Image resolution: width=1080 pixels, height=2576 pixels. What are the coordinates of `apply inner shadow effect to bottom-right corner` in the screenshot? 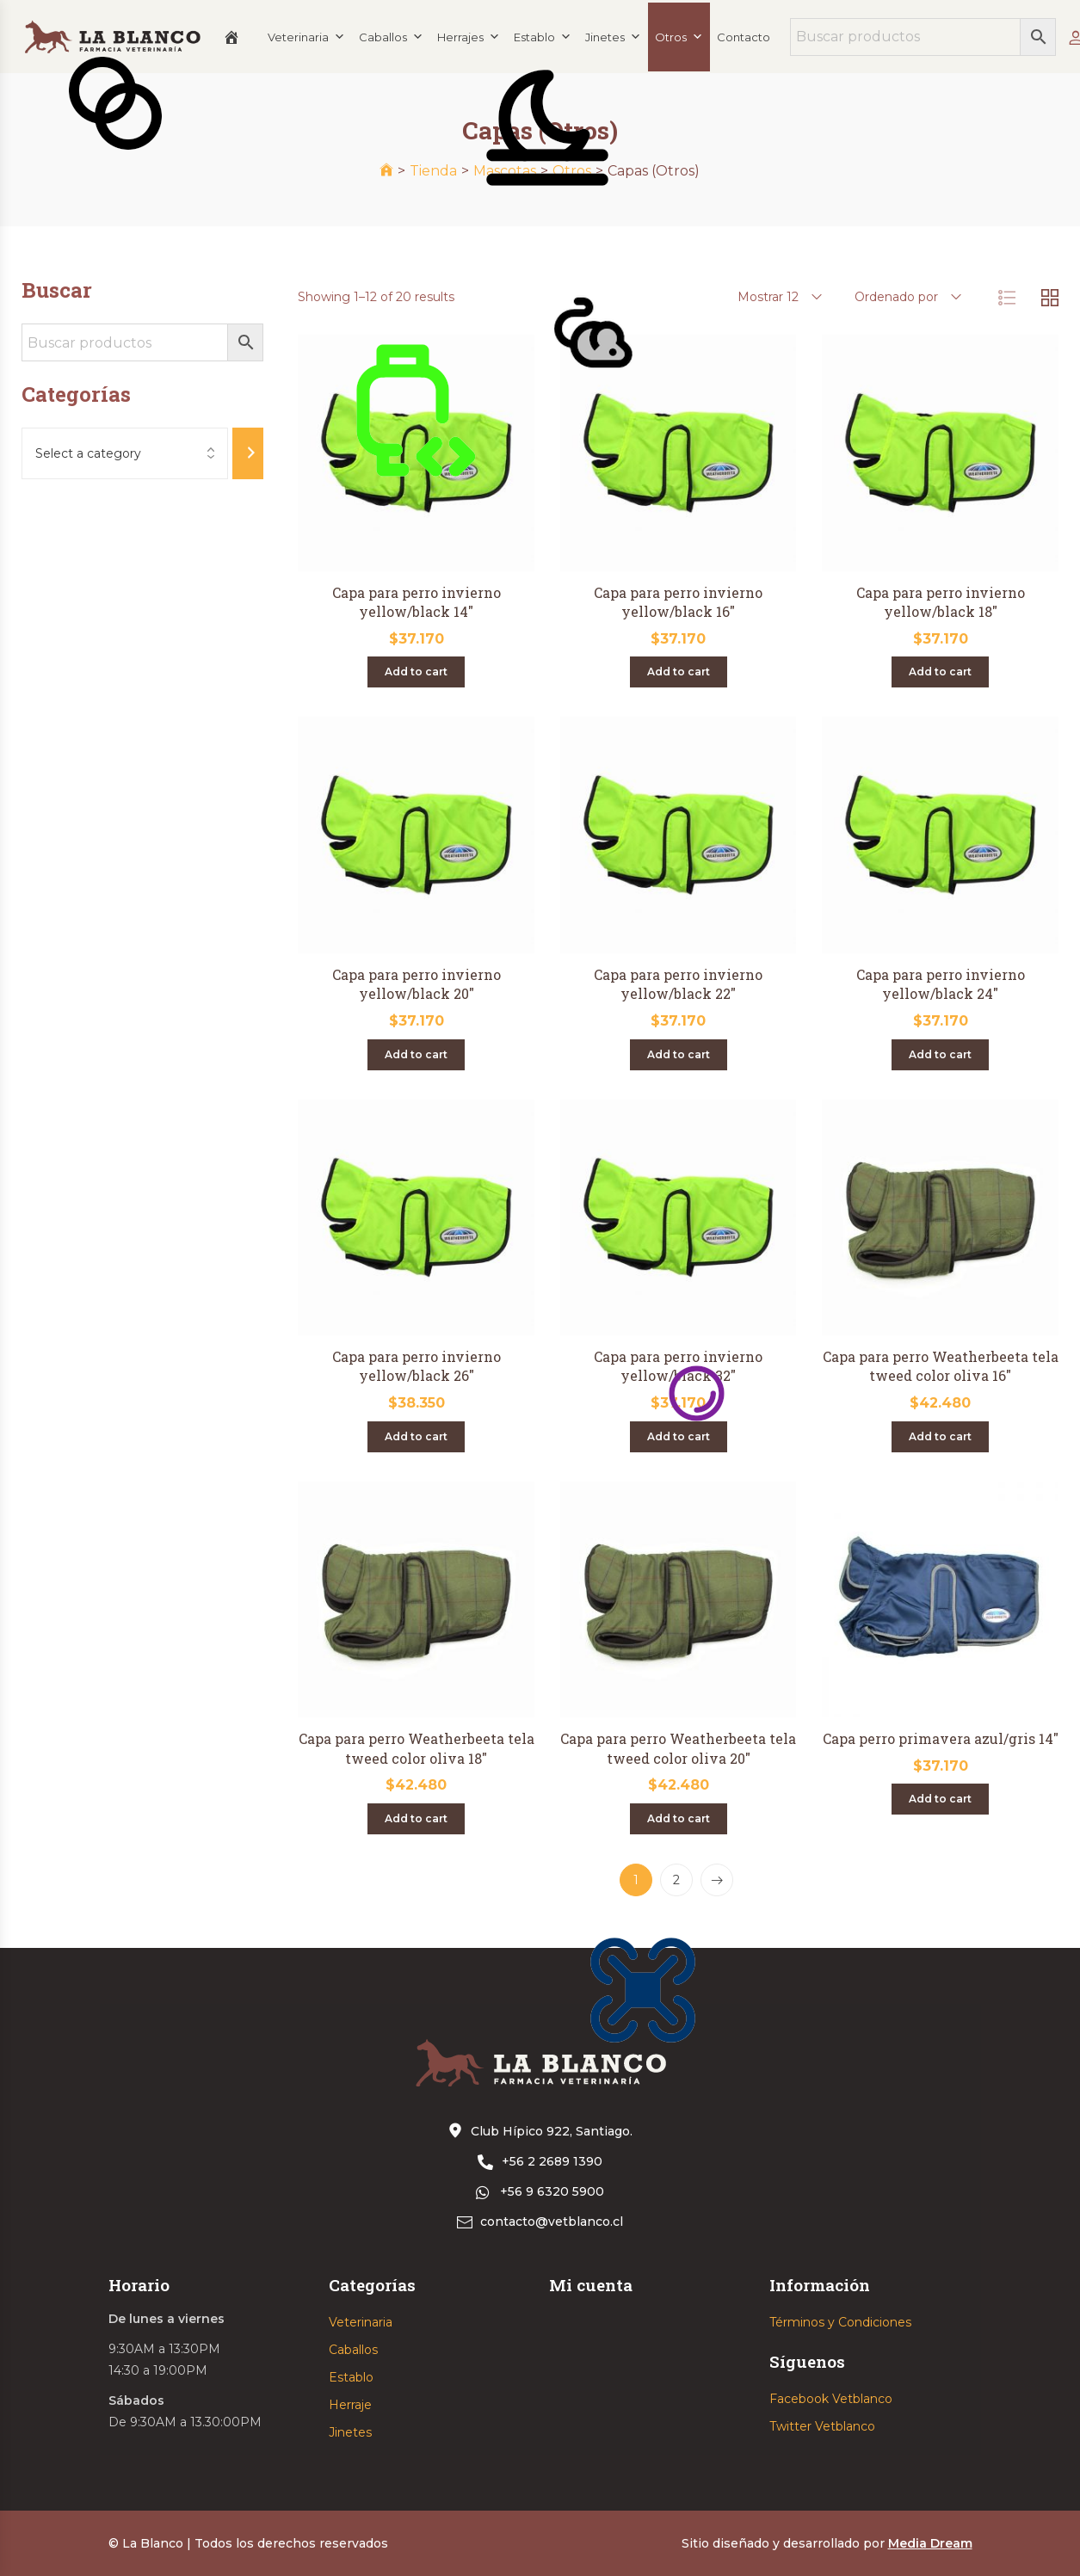 It's located at (696, 1393).